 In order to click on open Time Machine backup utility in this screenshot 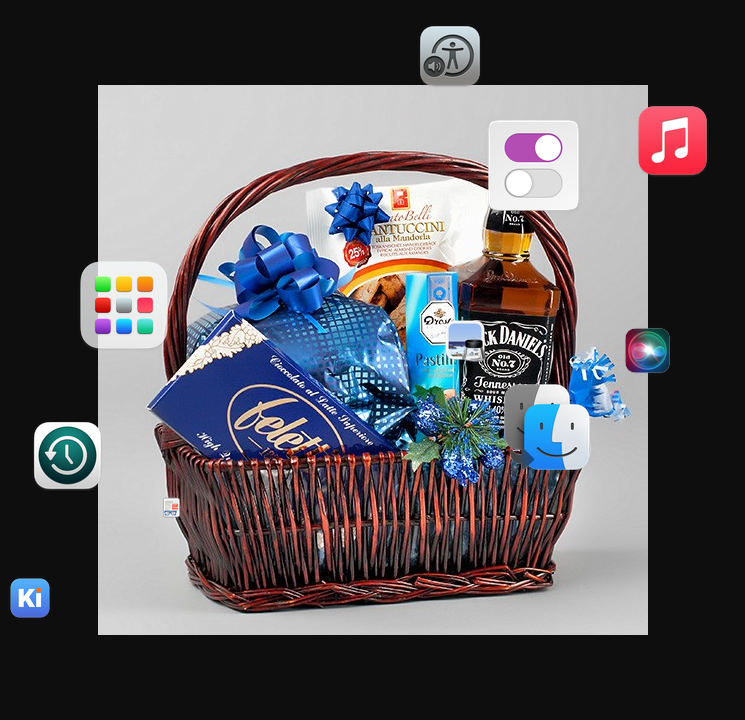, I will do `click(67, 455)`.